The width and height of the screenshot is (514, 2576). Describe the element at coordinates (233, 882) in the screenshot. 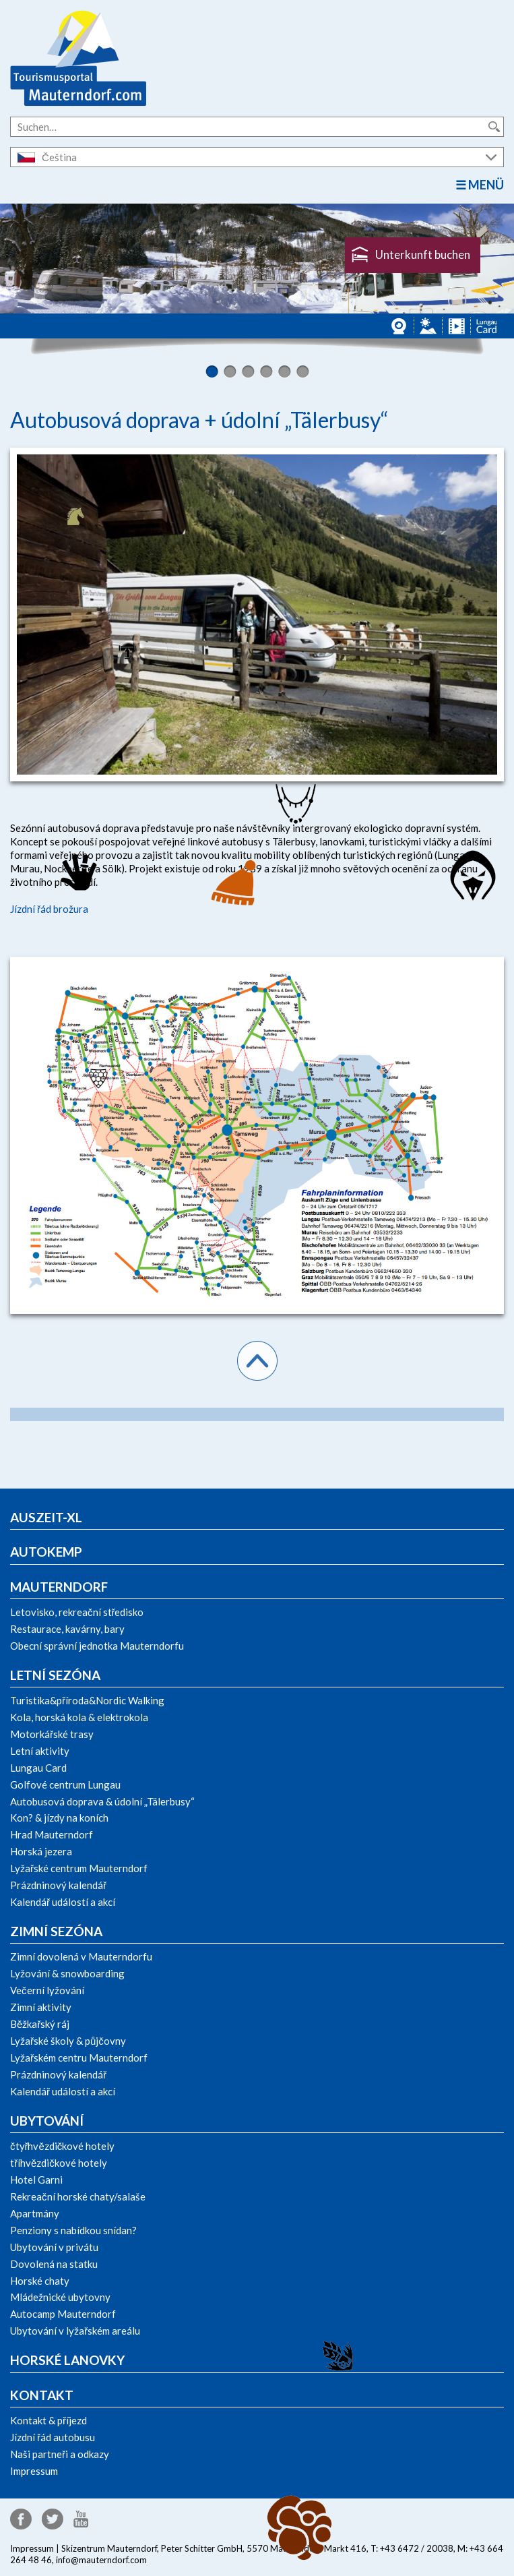

I see `winter clothing or cold weather gear category` at that location.